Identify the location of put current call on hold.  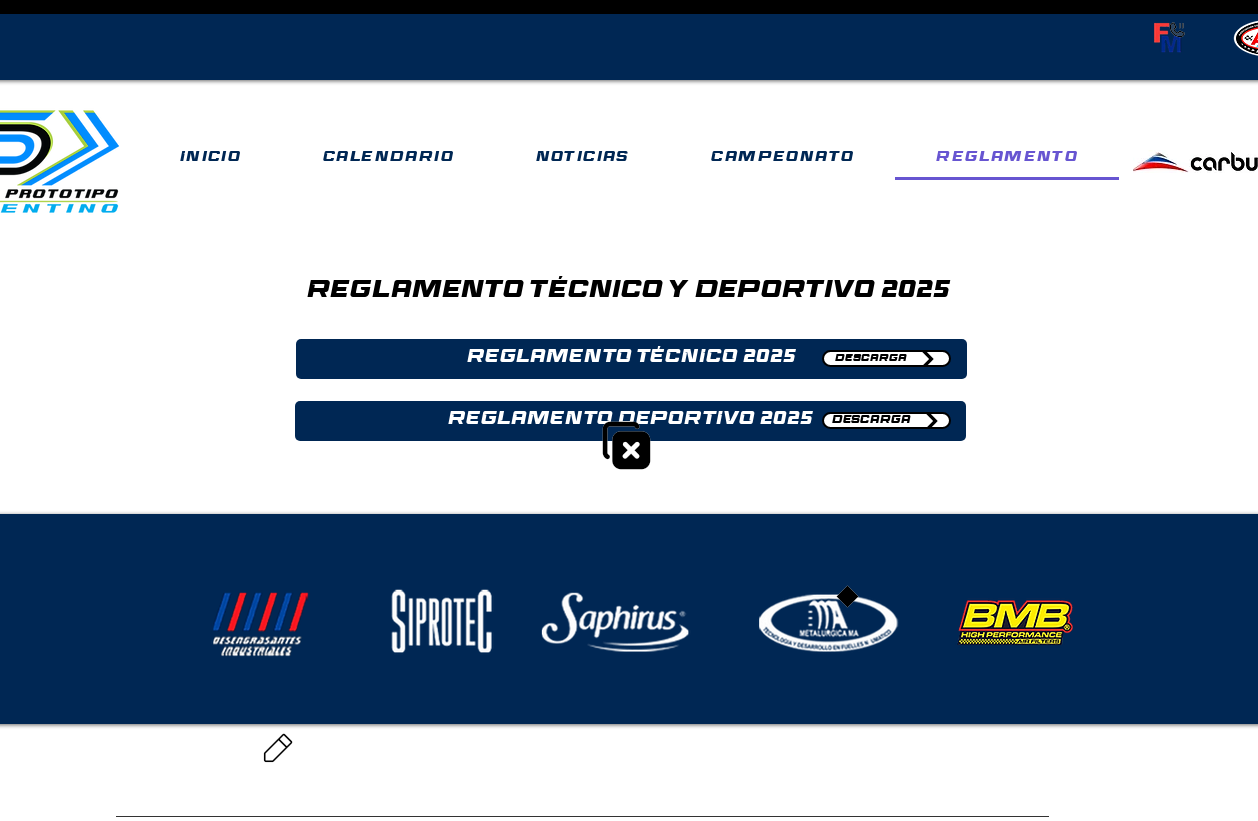
(1177, 29).